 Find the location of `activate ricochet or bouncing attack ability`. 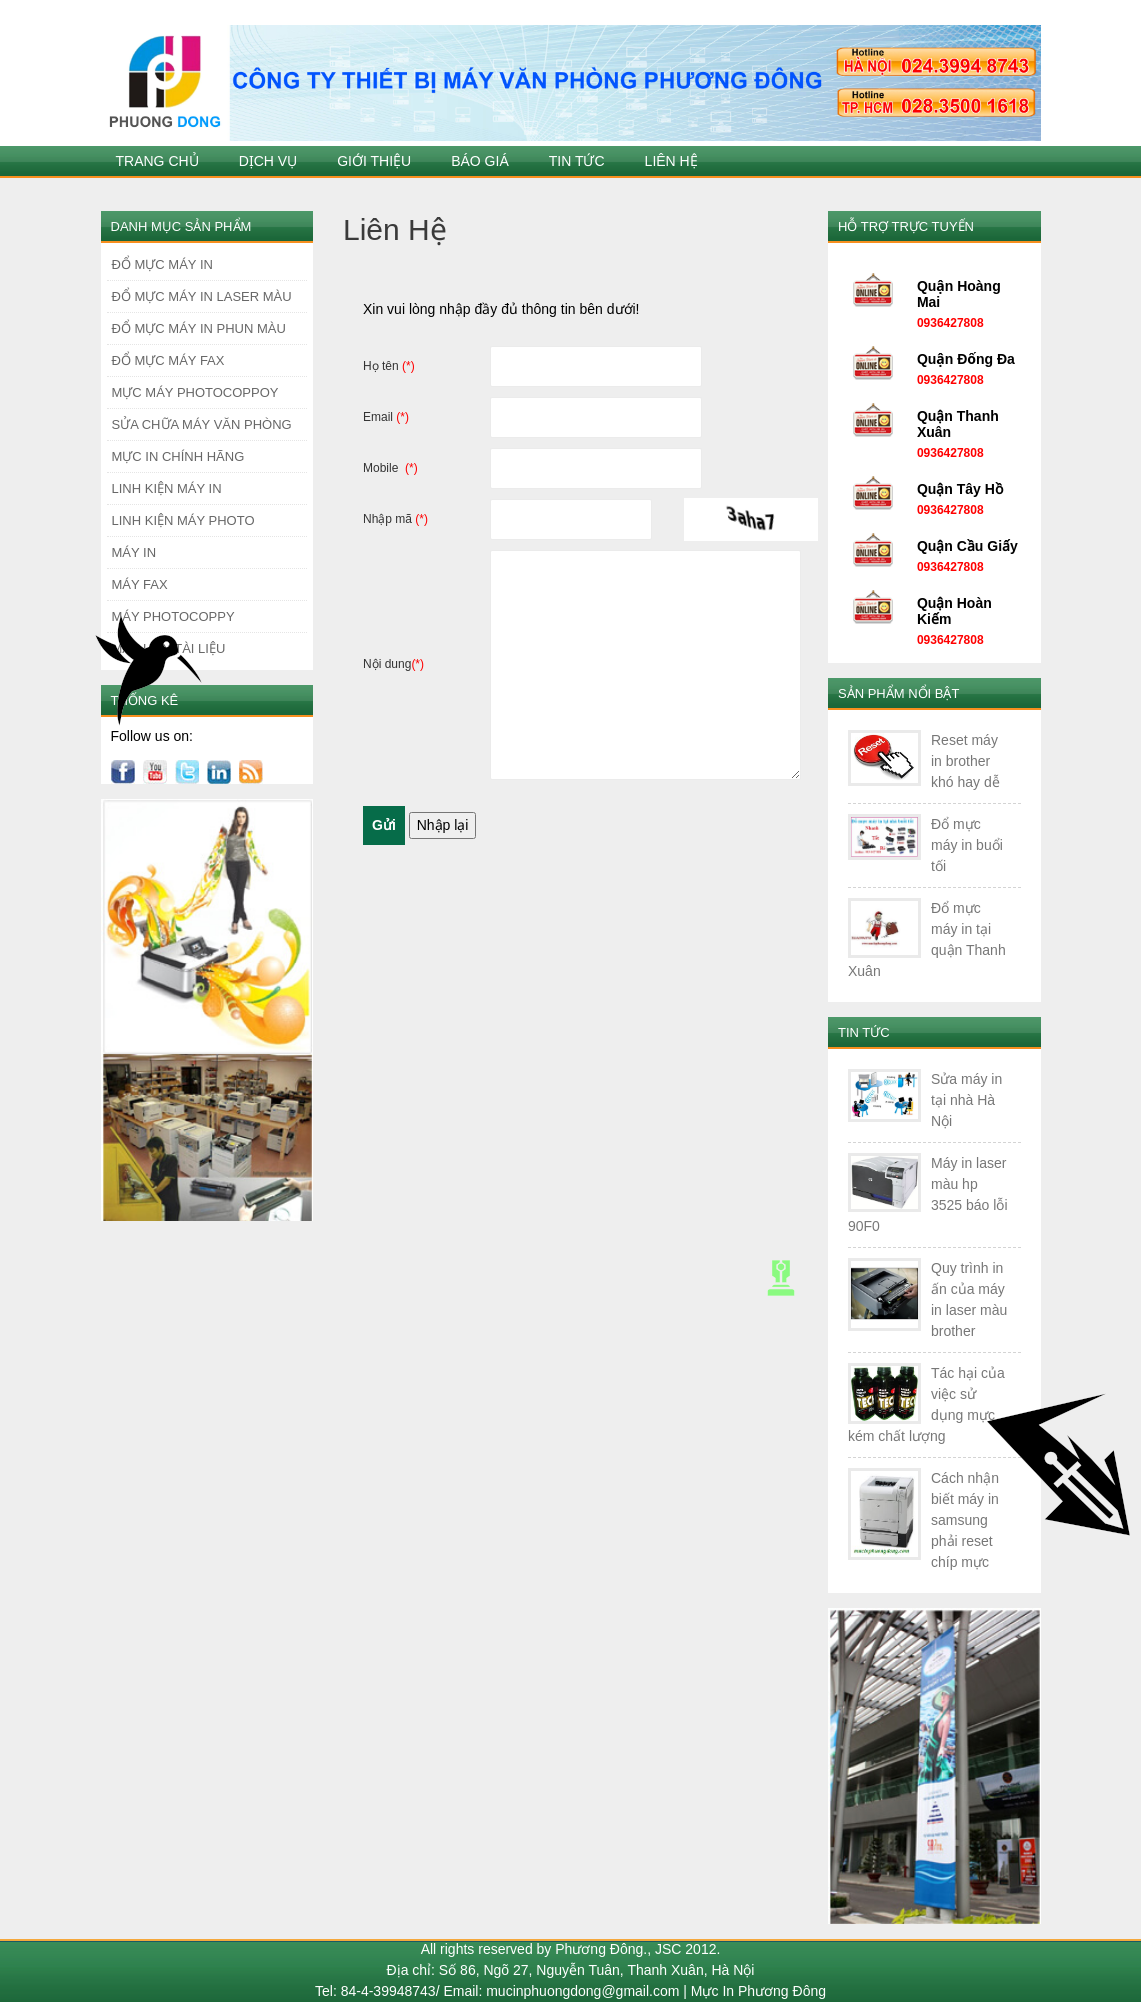

activate ricochet or bouncing attack ability is located at coordinates (1058, 1464).